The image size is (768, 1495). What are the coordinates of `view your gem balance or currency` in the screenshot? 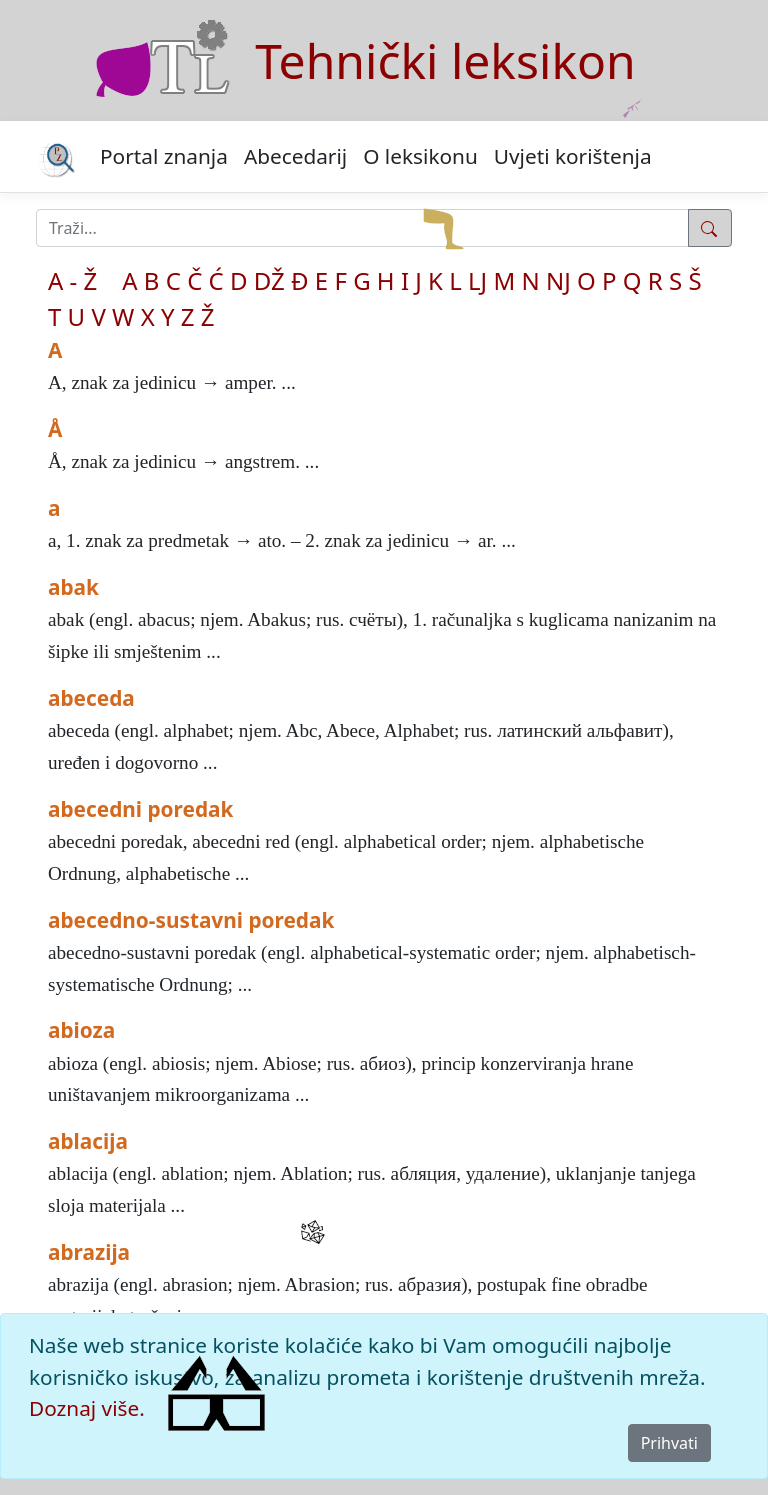 It's located at (313, 1232).